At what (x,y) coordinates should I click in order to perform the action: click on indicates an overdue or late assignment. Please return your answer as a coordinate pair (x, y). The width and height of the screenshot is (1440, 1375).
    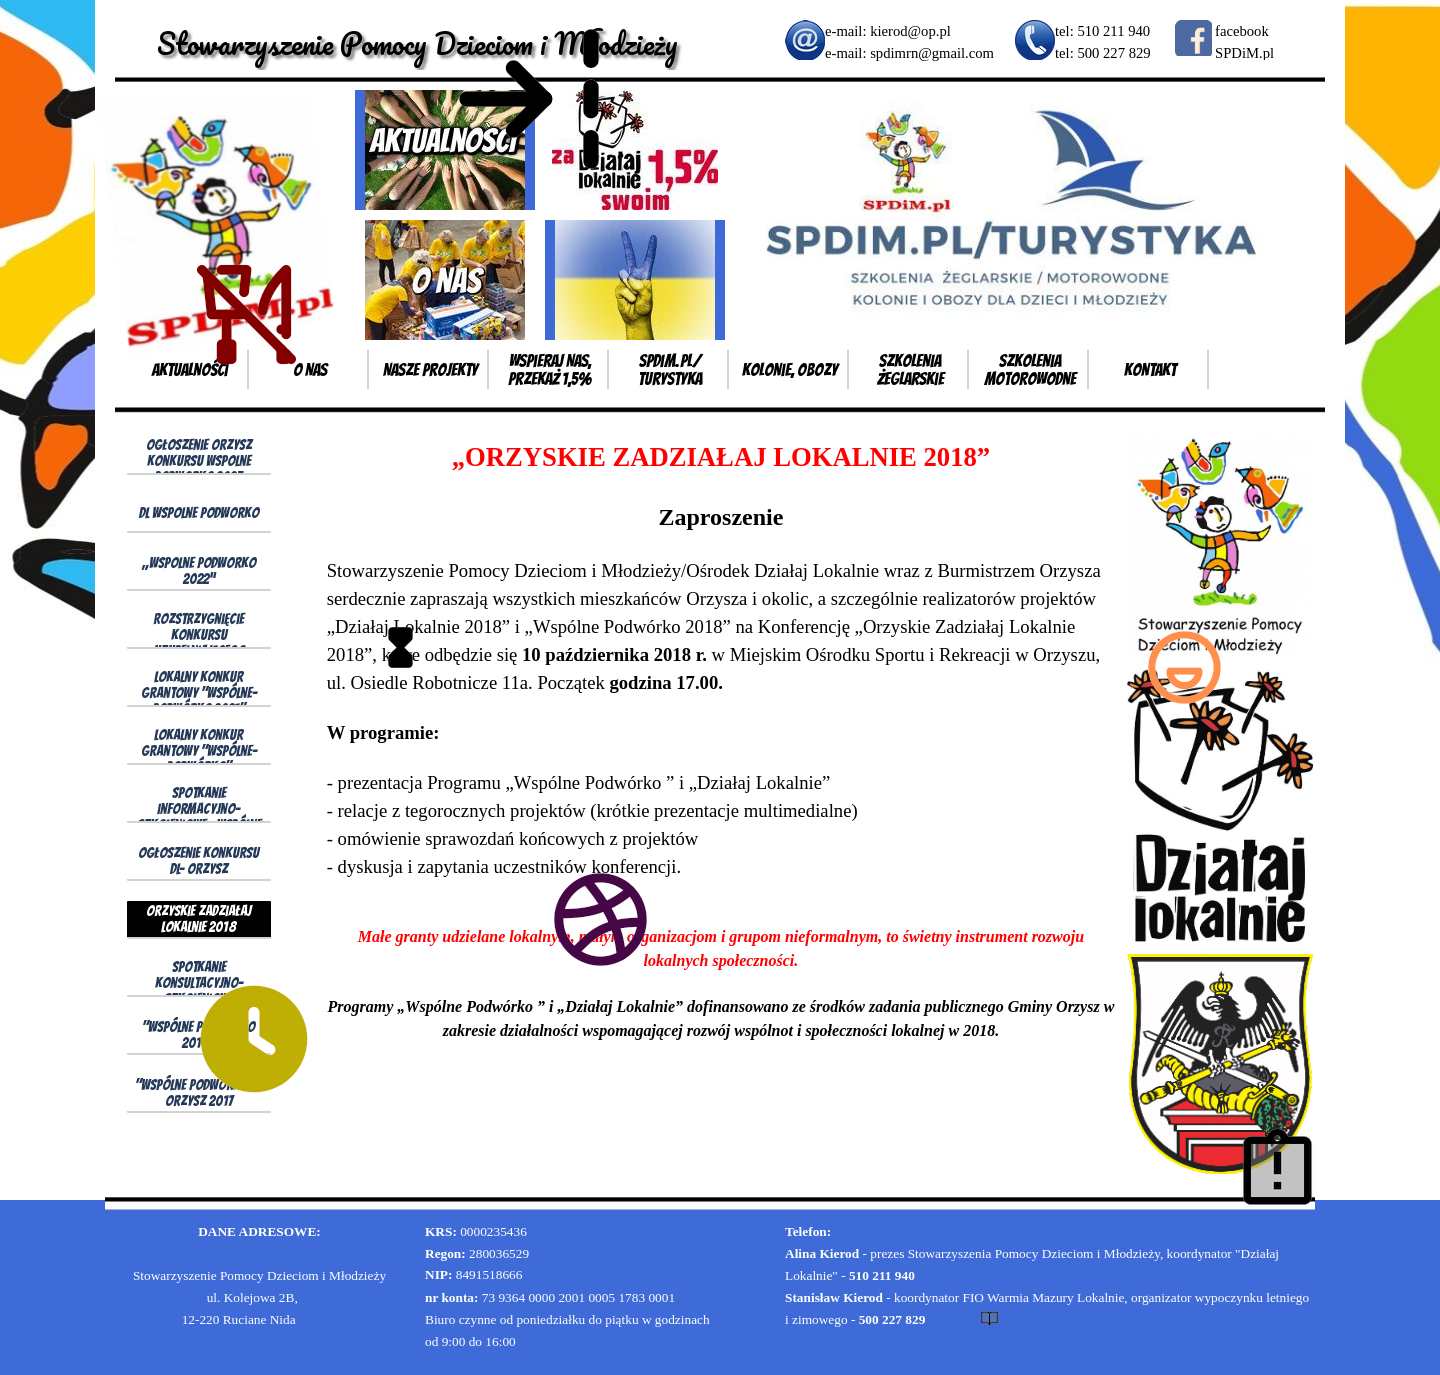
    Looking at the image, I should click on (1277, 1170).